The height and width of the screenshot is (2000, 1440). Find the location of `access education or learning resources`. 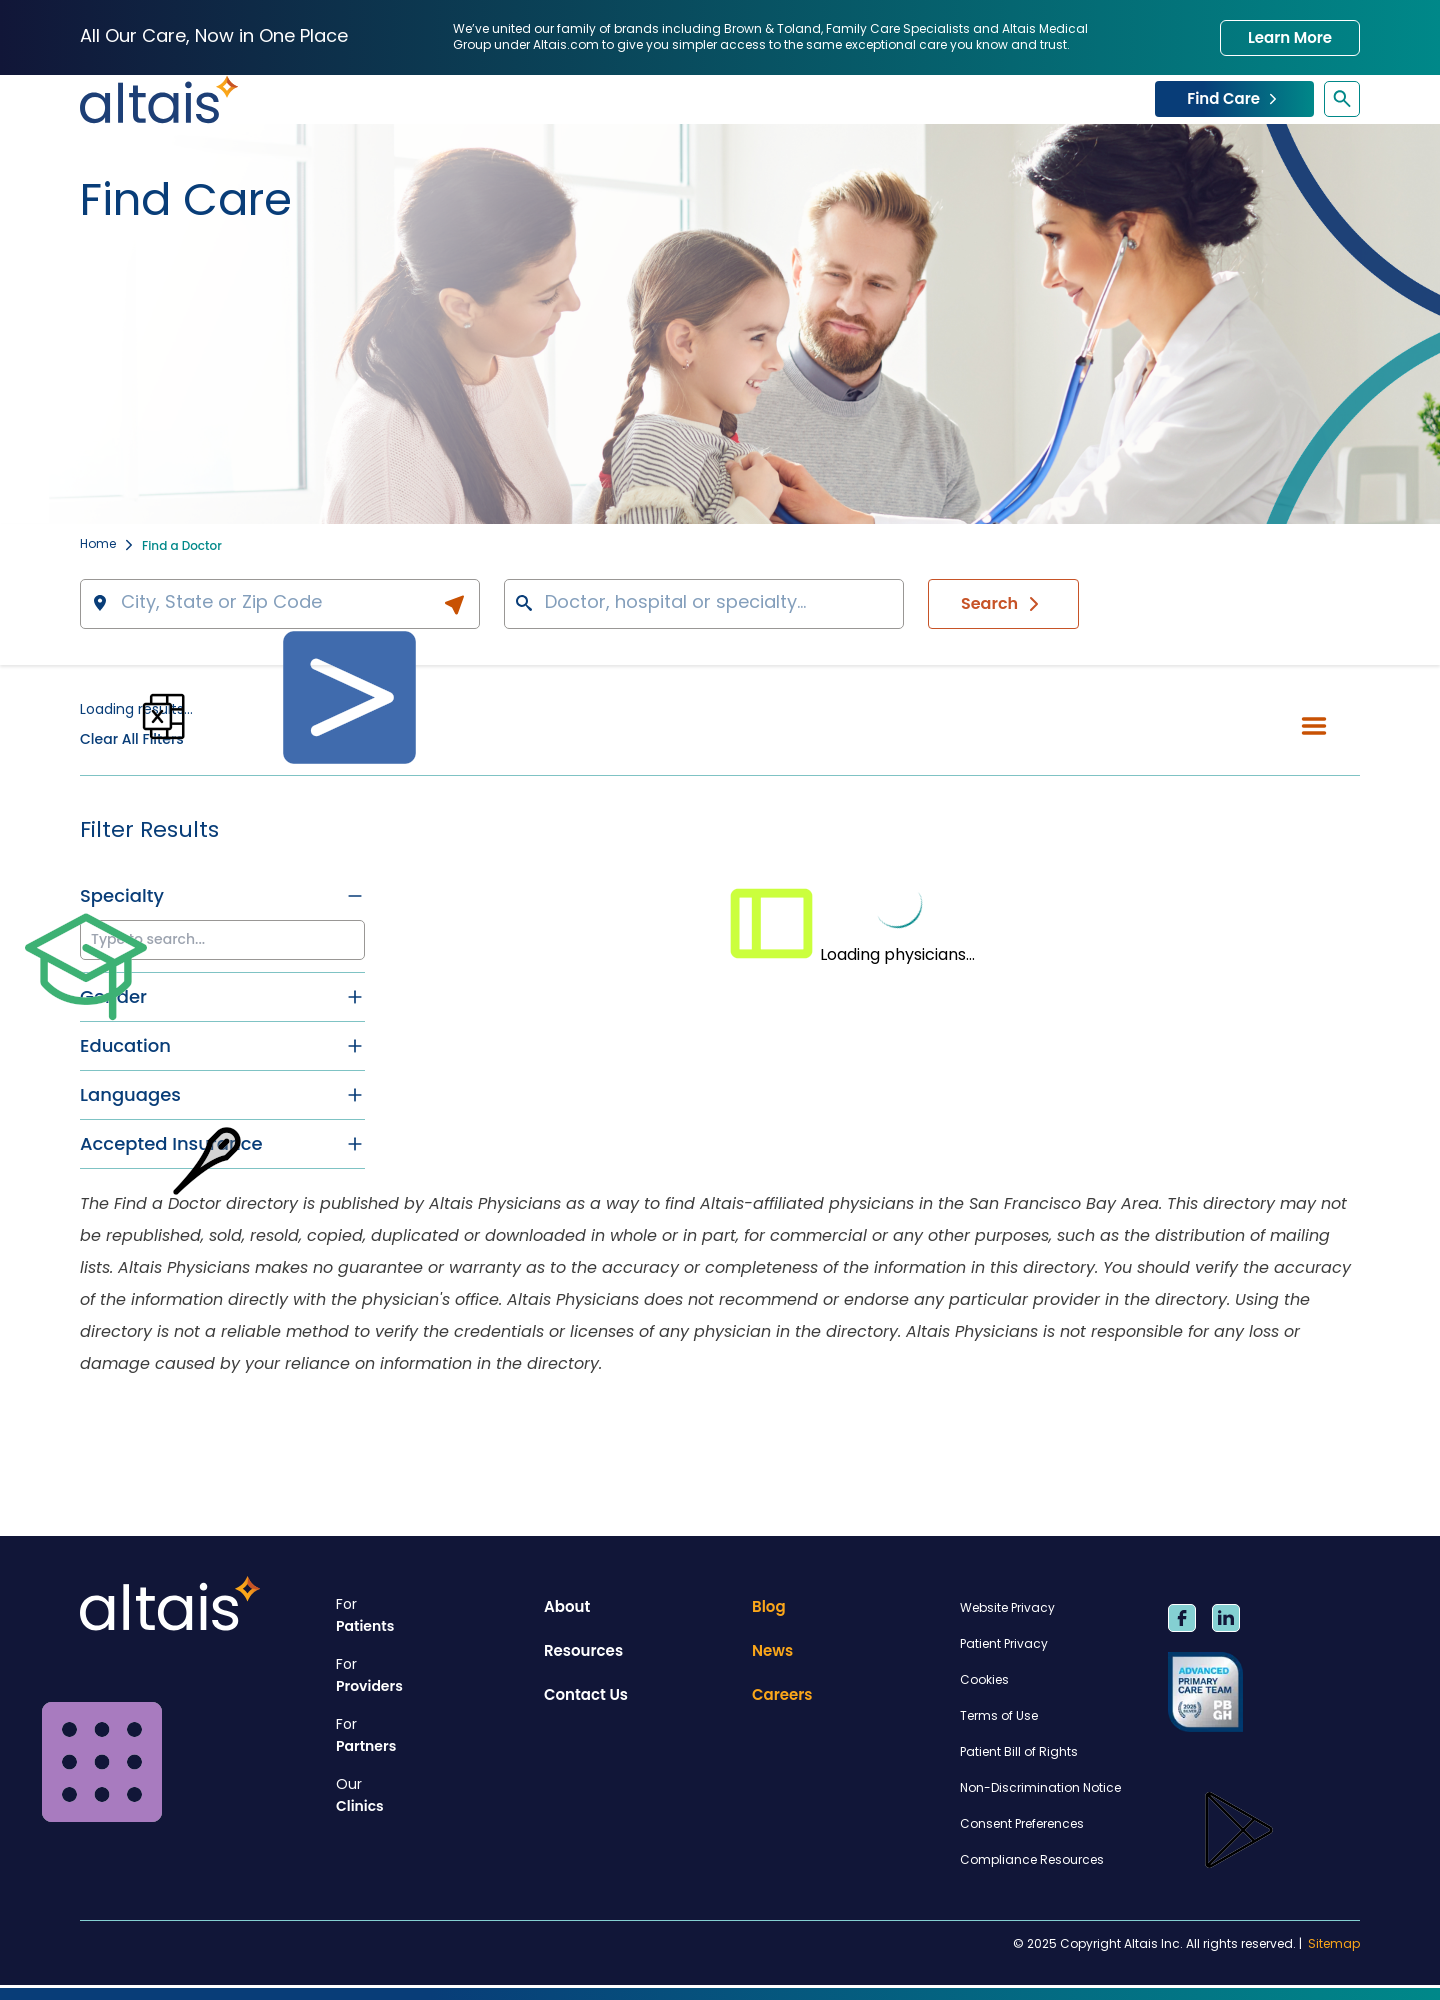

access education or learning resources is located at coordinates (86, 963).